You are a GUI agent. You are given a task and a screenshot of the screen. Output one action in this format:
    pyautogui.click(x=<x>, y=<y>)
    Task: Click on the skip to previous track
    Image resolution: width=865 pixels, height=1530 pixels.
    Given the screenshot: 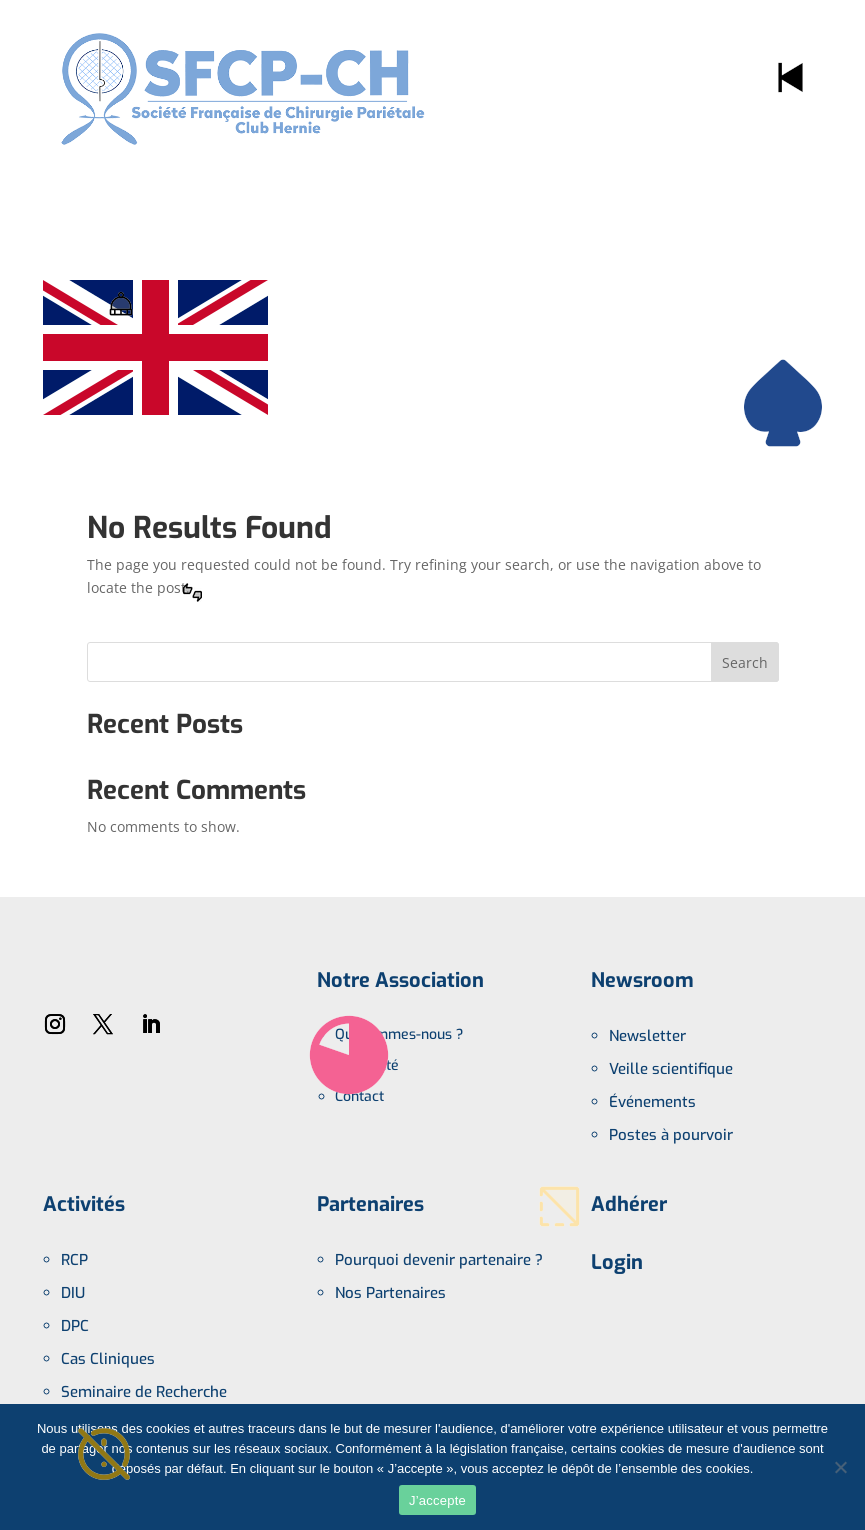 What is the action you would take?
    pyautogui.click(x=790, y=77)
    